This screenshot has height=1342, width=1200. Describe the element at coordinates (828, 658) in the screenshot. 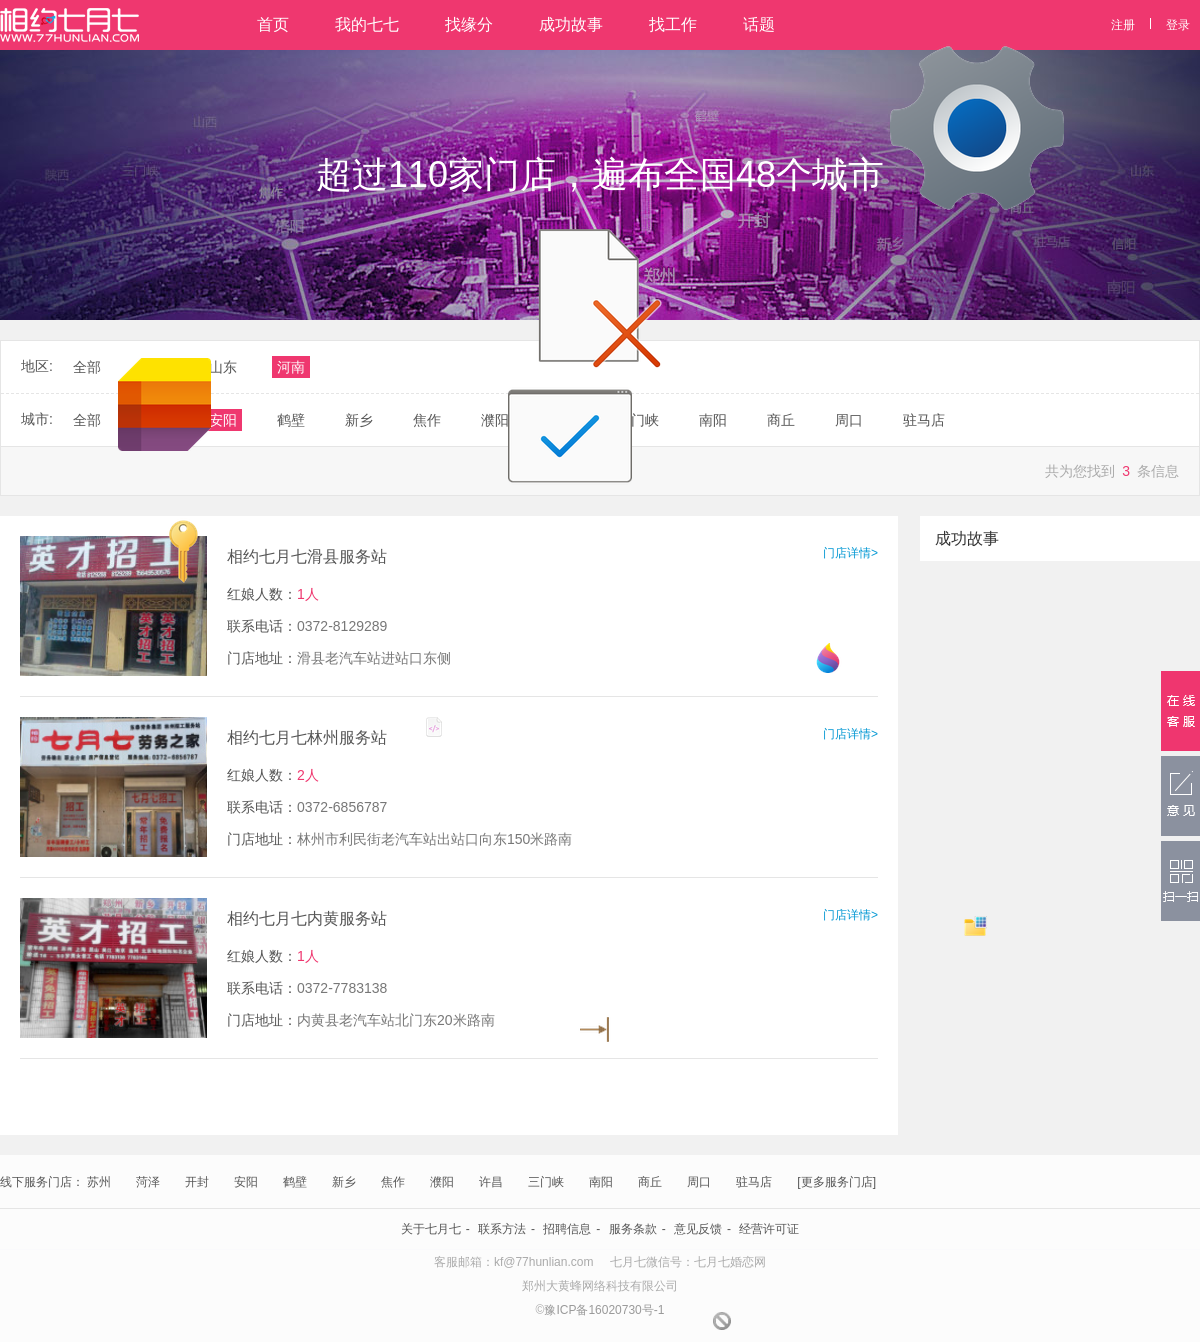

I see `open Paint 3D application` at that location.